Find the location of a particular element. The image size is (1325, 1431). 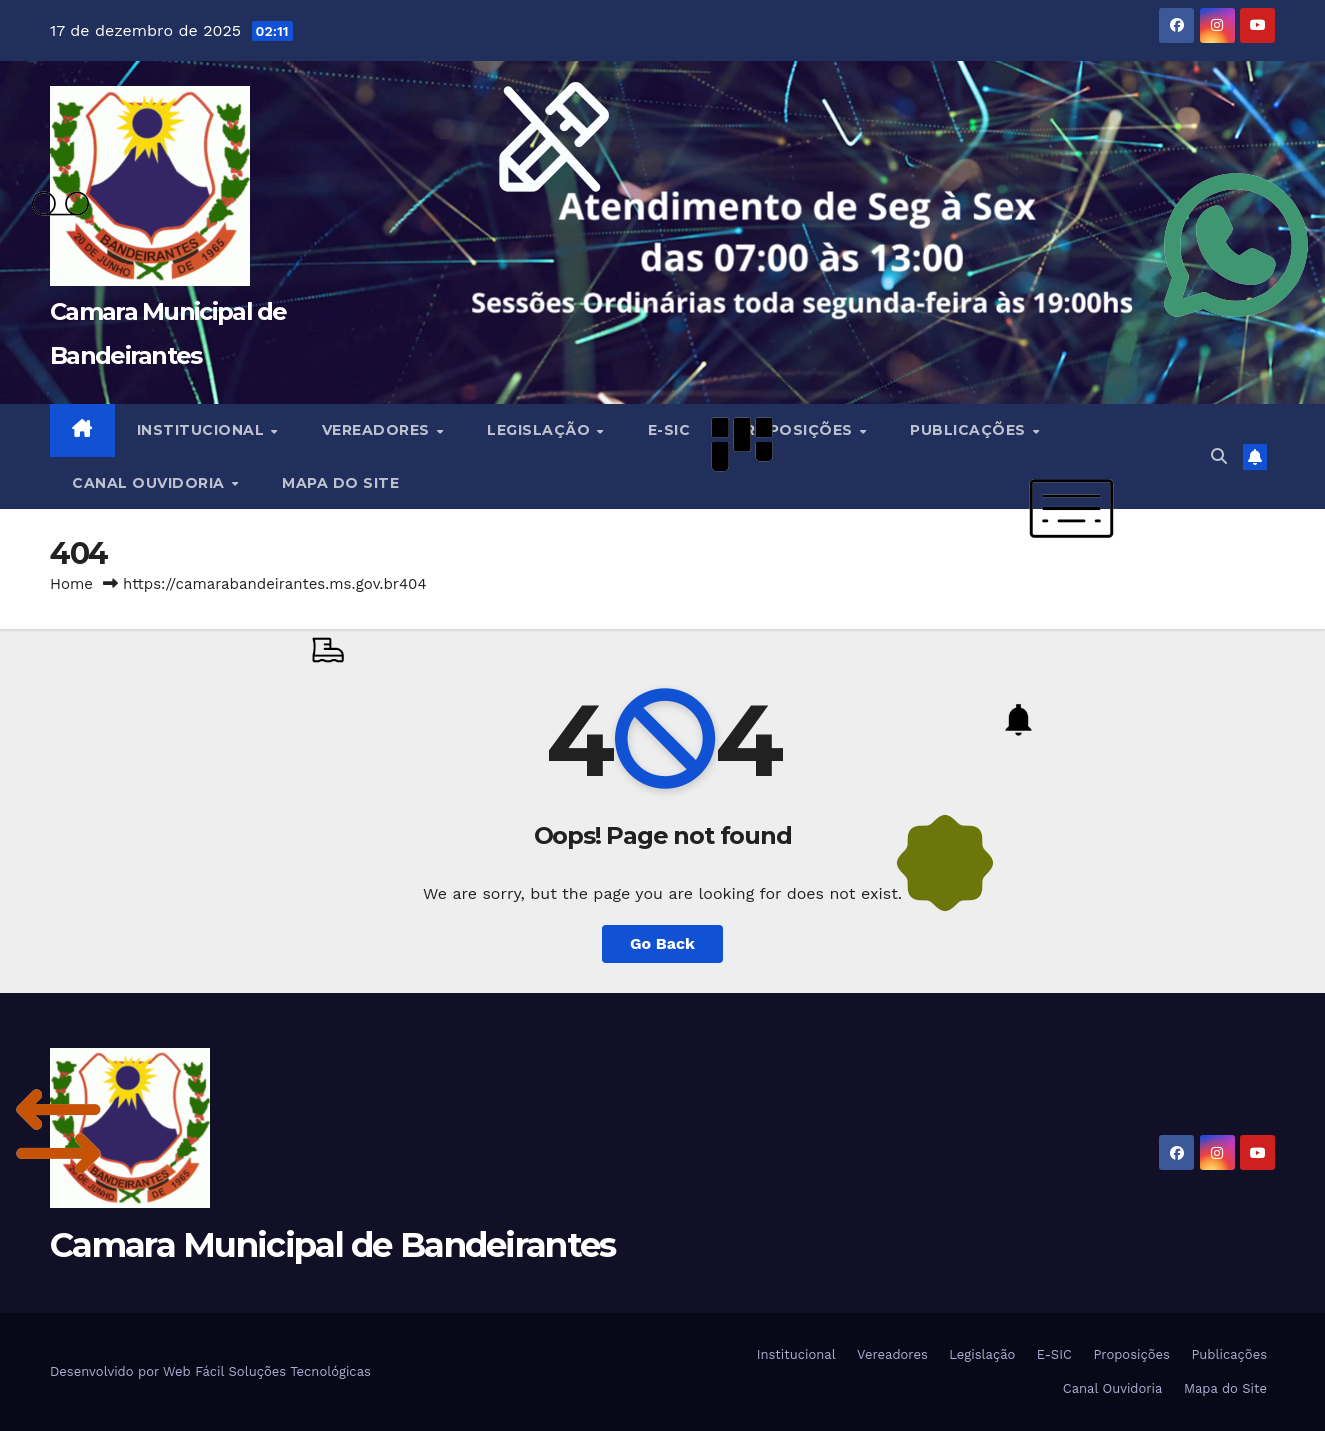

view your notifications is located at coordinates (1018, 719).